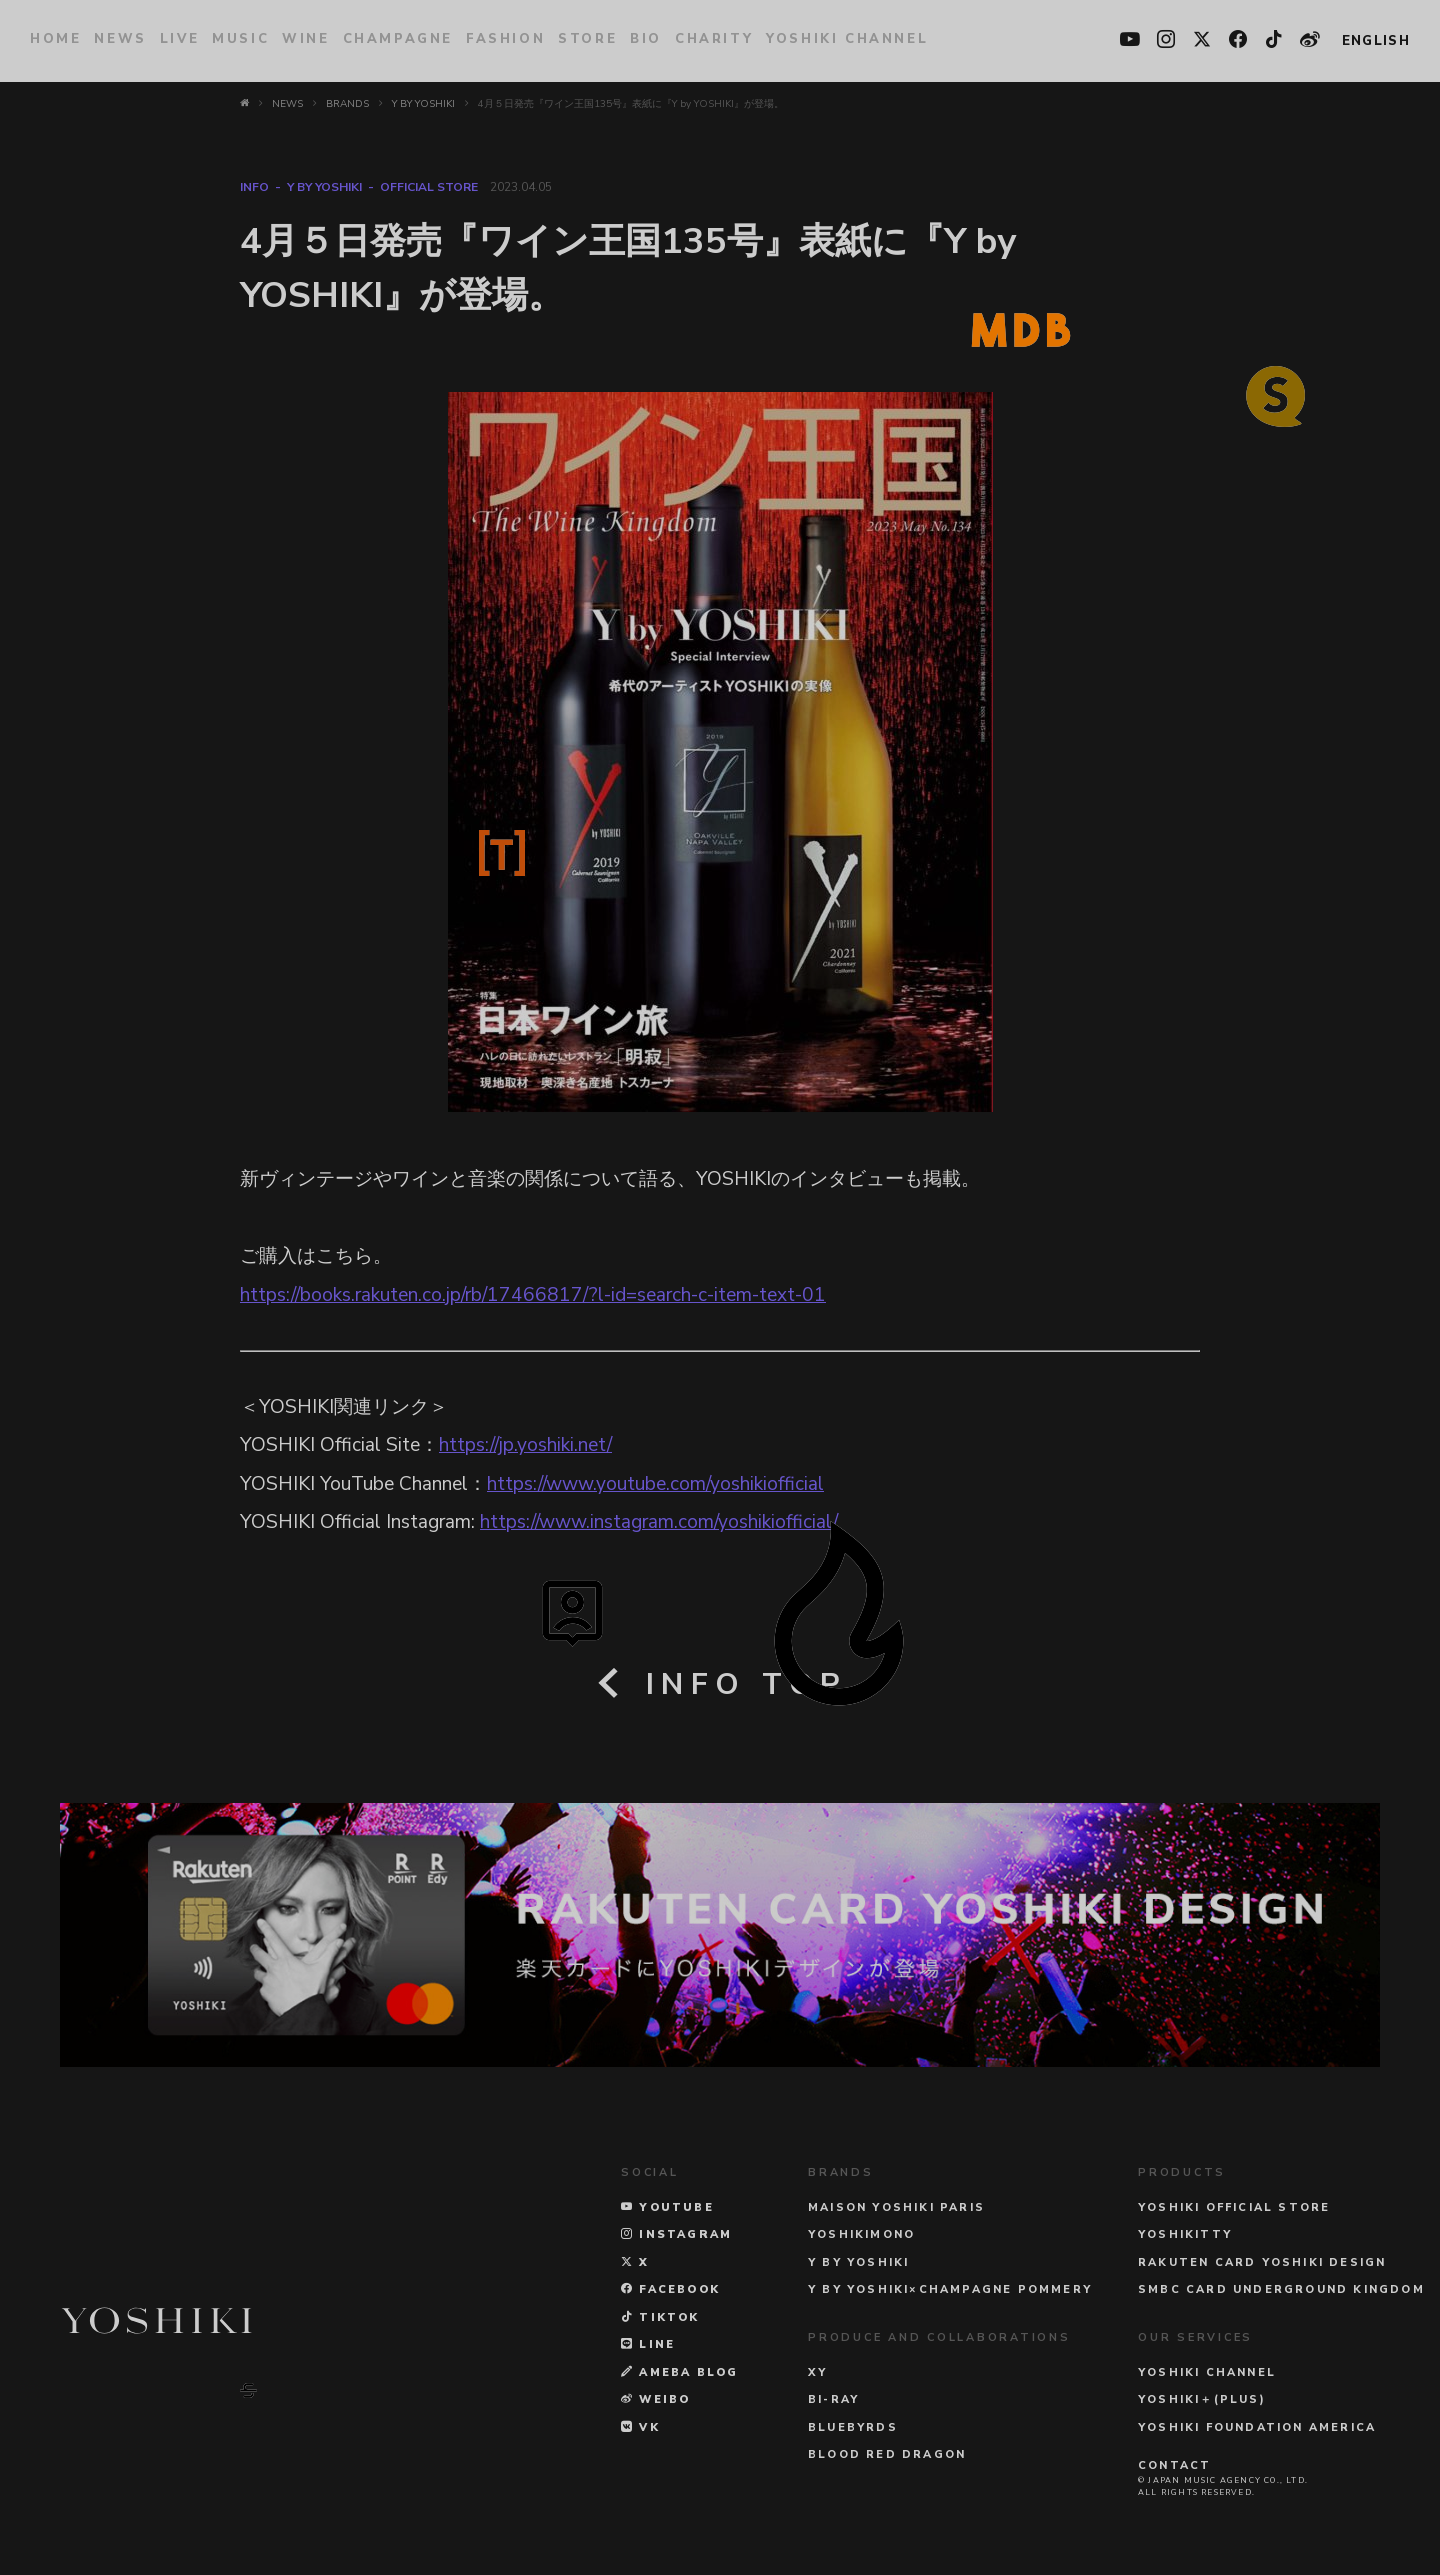 The width and height of the screenshot is (1440, 2575). What do you see at coordinates (502, 853) in the screenshot?
I see `TOML configuration file format logo` at bounding box center [502, 853].